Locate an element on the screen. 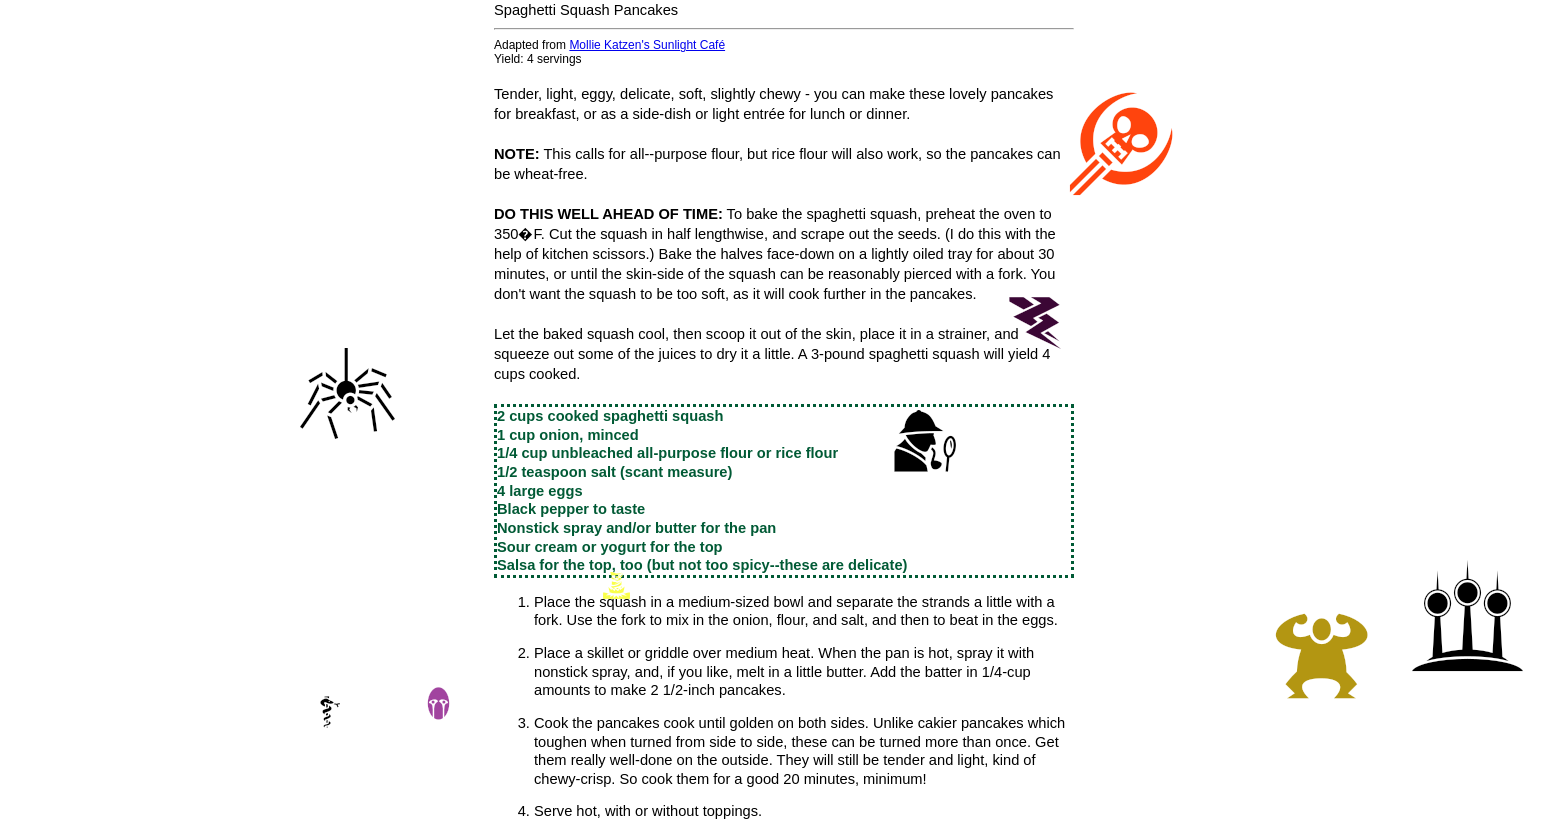  access health or medical features is located at coordinates (327, 712).